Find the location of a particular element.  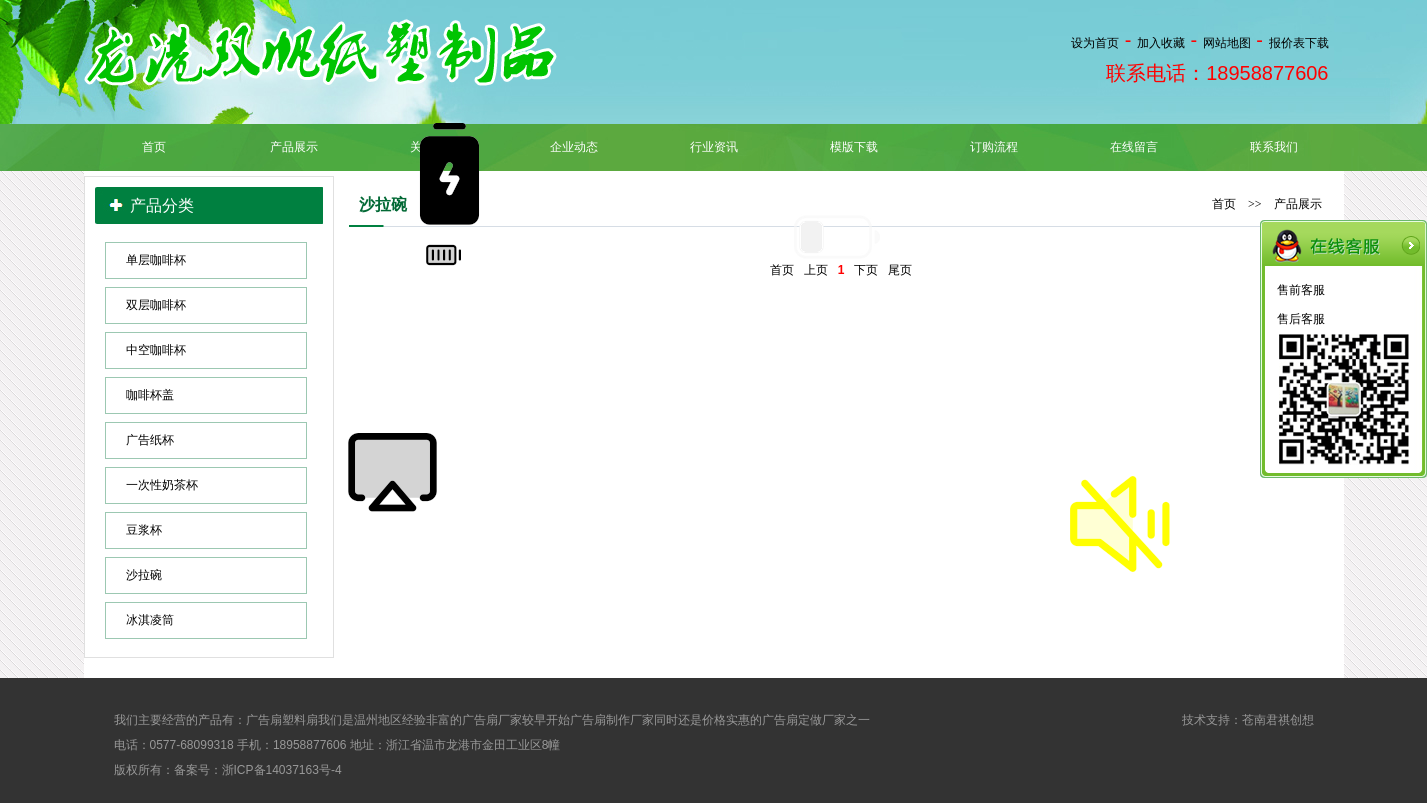

stream content to an external display is located at coordinates (392, 470).